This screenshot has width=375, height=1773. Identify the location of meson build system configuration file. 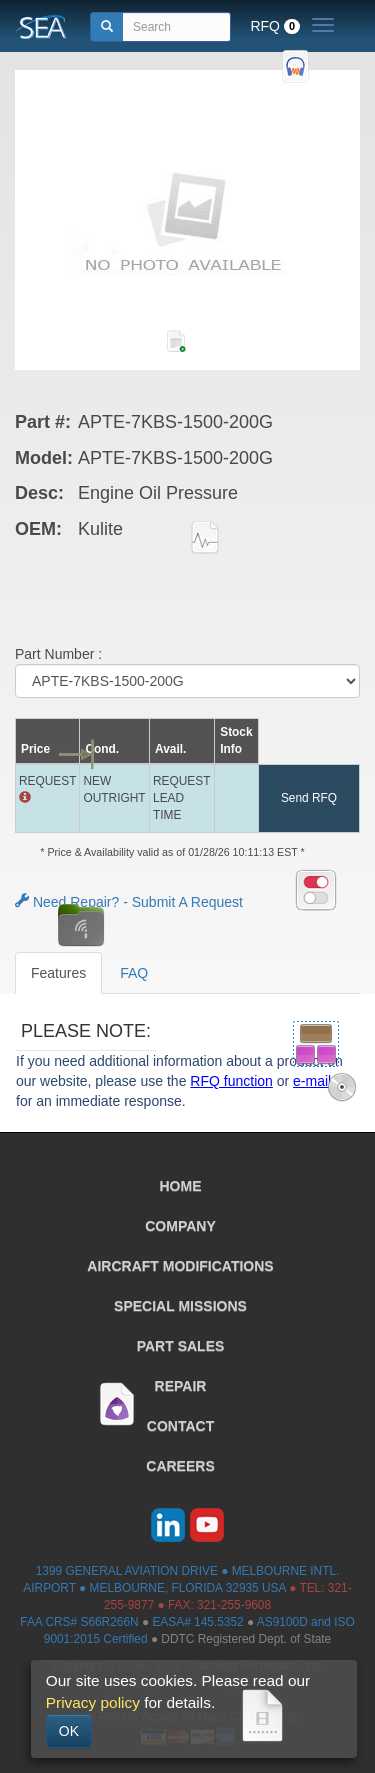
(117, 1404).